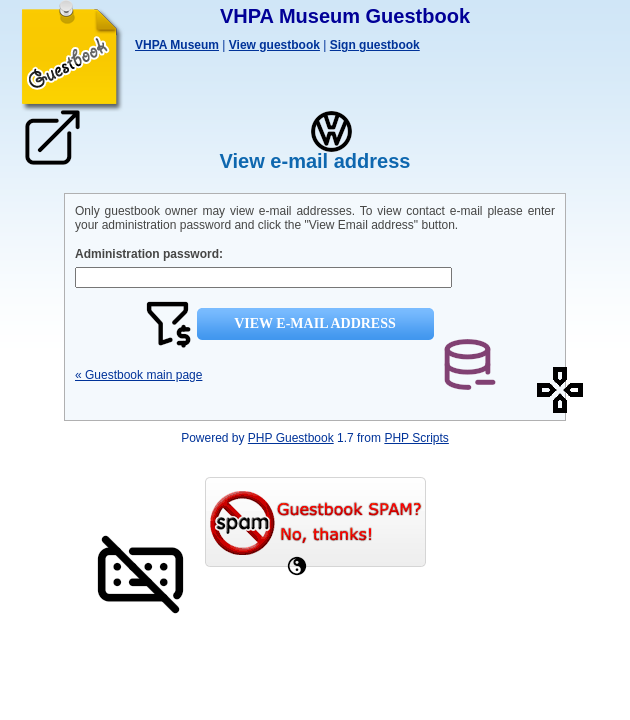 This screenshot has height=720, width=630. What do you see at coordinates (297, 566) in the screenshot?
I see `toggle balance or harmony mode` at bounding box center [297, 566].